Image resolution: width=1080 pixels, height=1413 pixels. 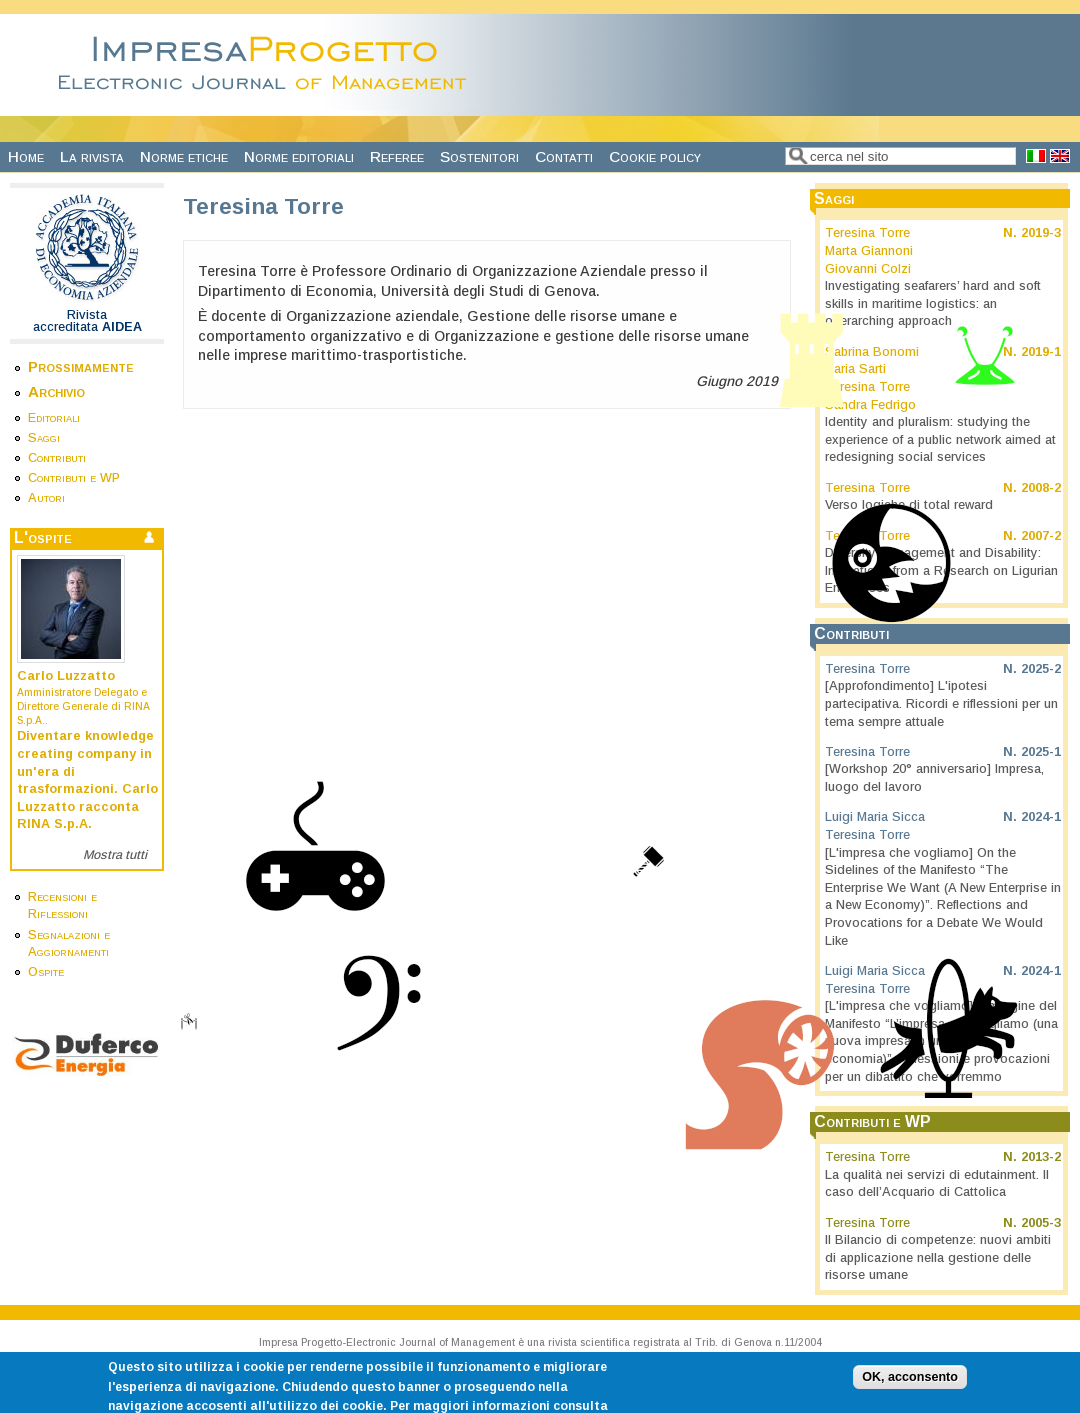 I want to click on view castle or fortress location, so click(x=812, y=360).